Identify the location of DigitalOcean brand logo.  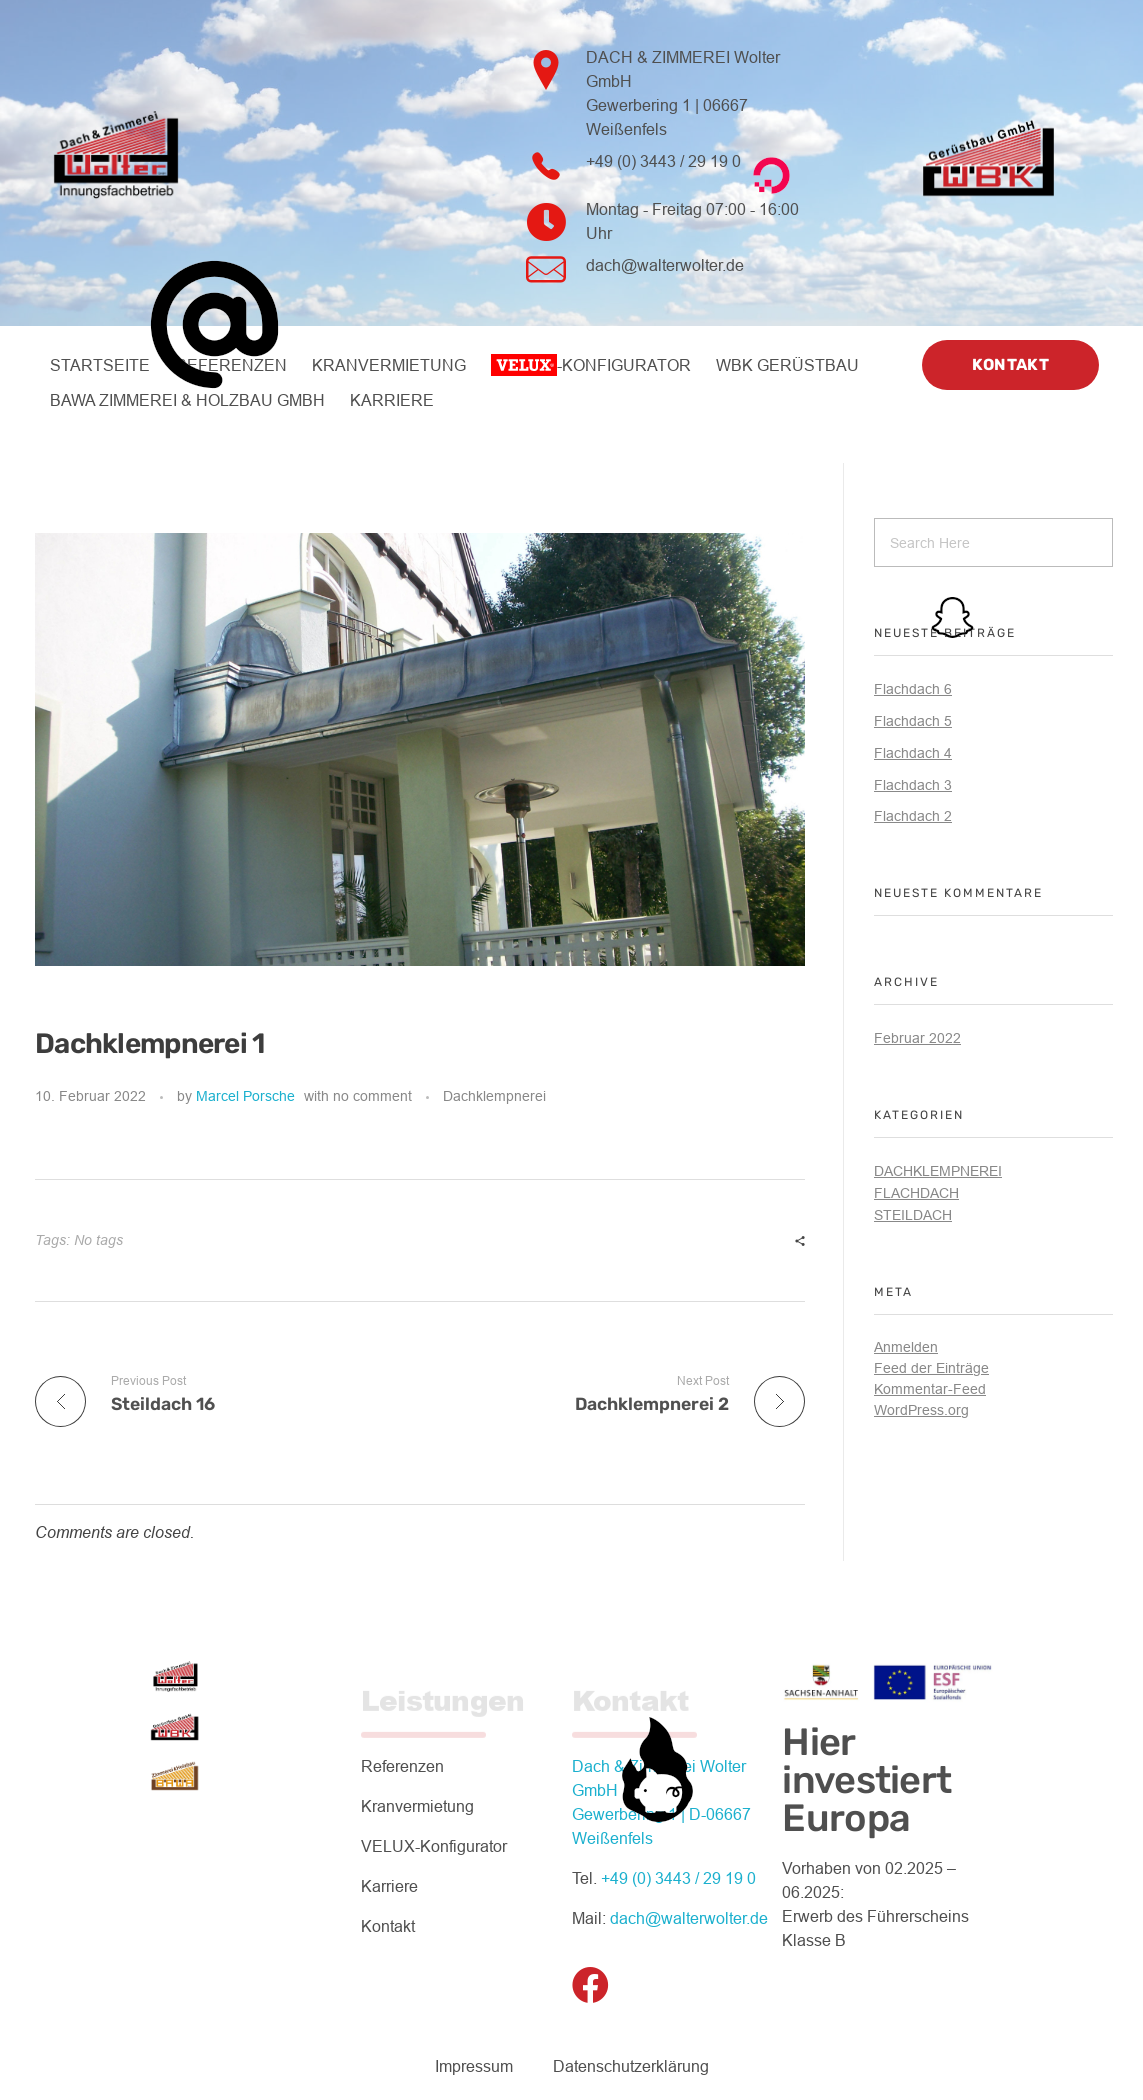
(771, 175).